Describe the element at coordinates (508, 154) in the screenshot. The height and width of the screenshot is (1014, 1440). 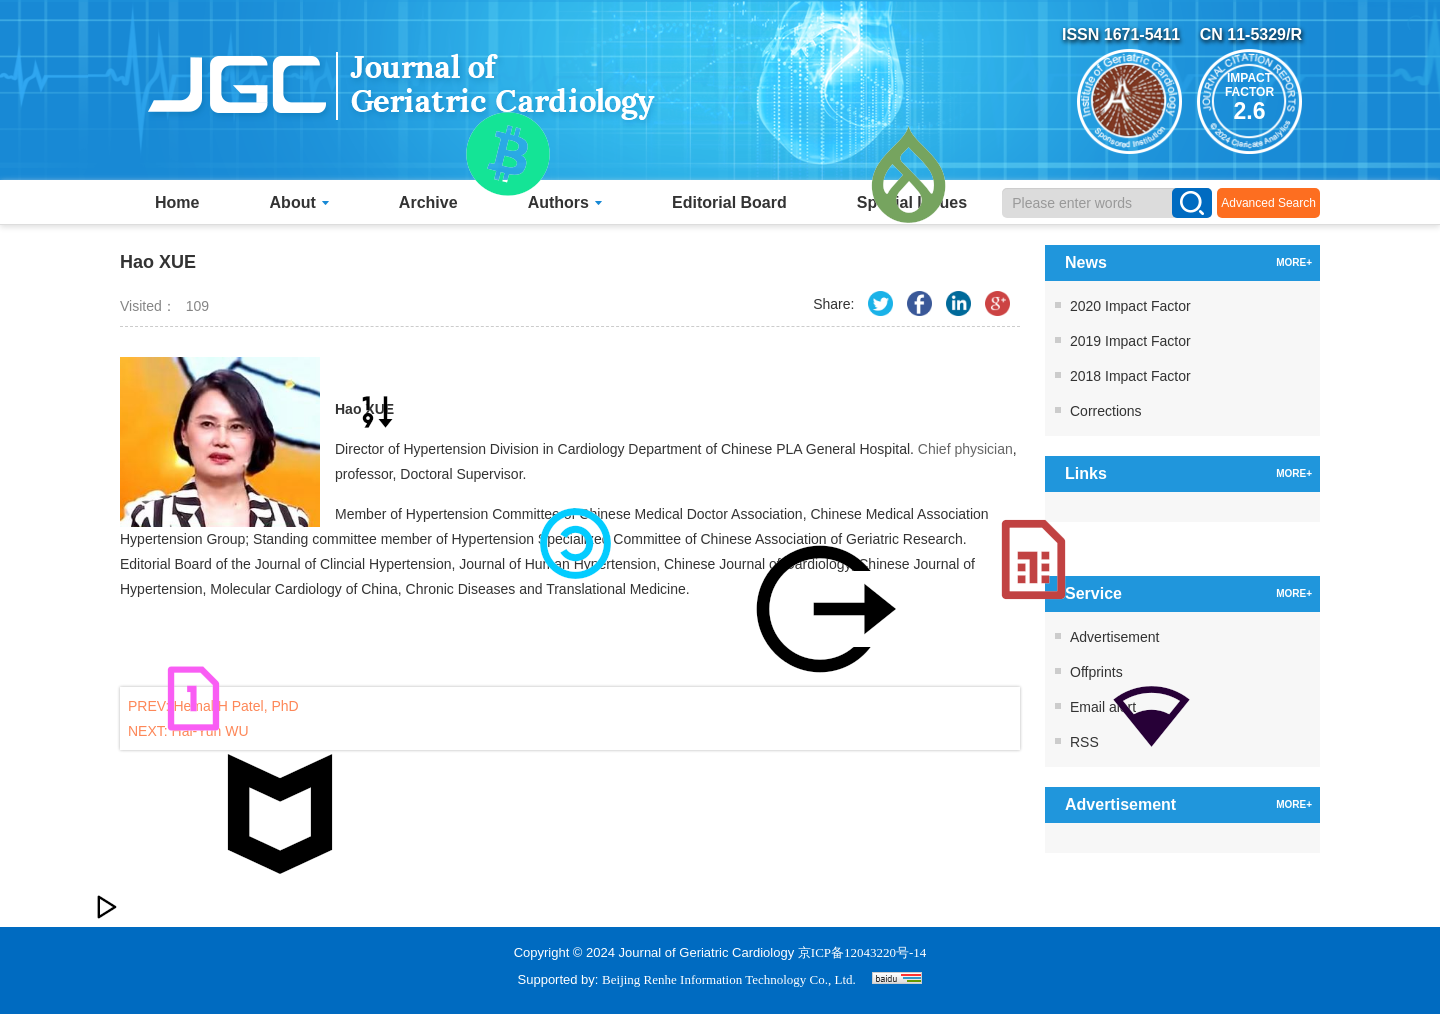
I see `bitcoin logo` at that location.